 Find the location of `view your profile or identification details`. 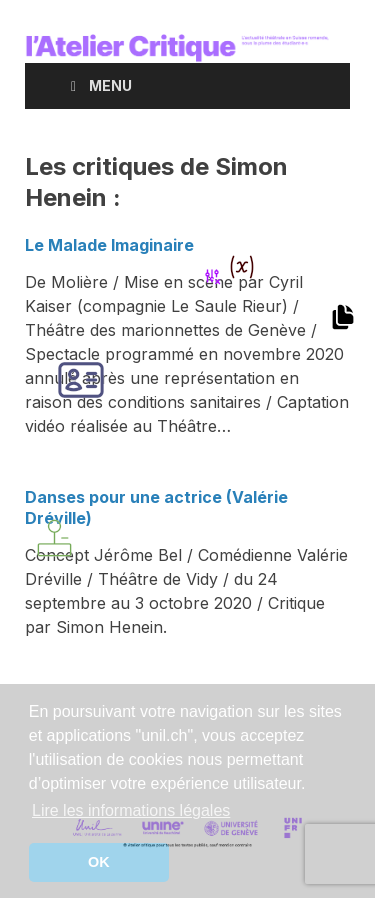

view your profile or identification details is located at coordinates (81, 380).